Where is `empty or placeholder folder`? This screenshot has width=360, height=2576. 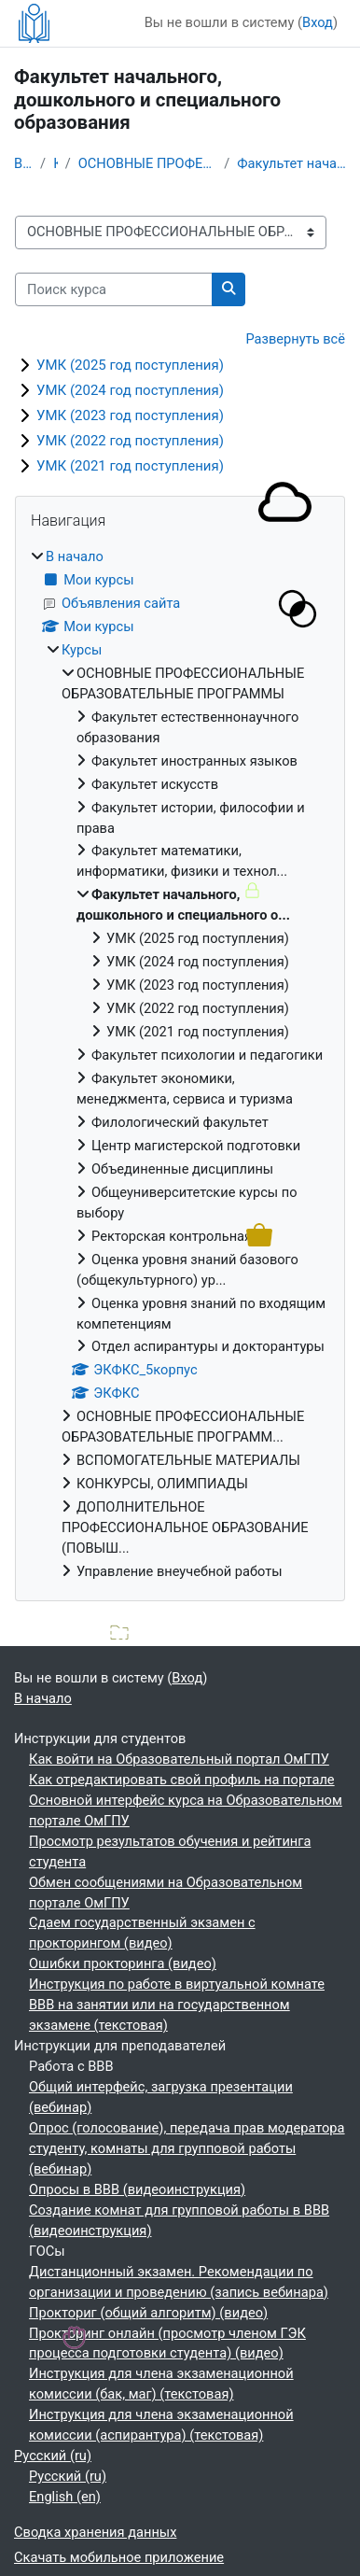 empty or placeholder folder is located at coordinates (119, 1632).